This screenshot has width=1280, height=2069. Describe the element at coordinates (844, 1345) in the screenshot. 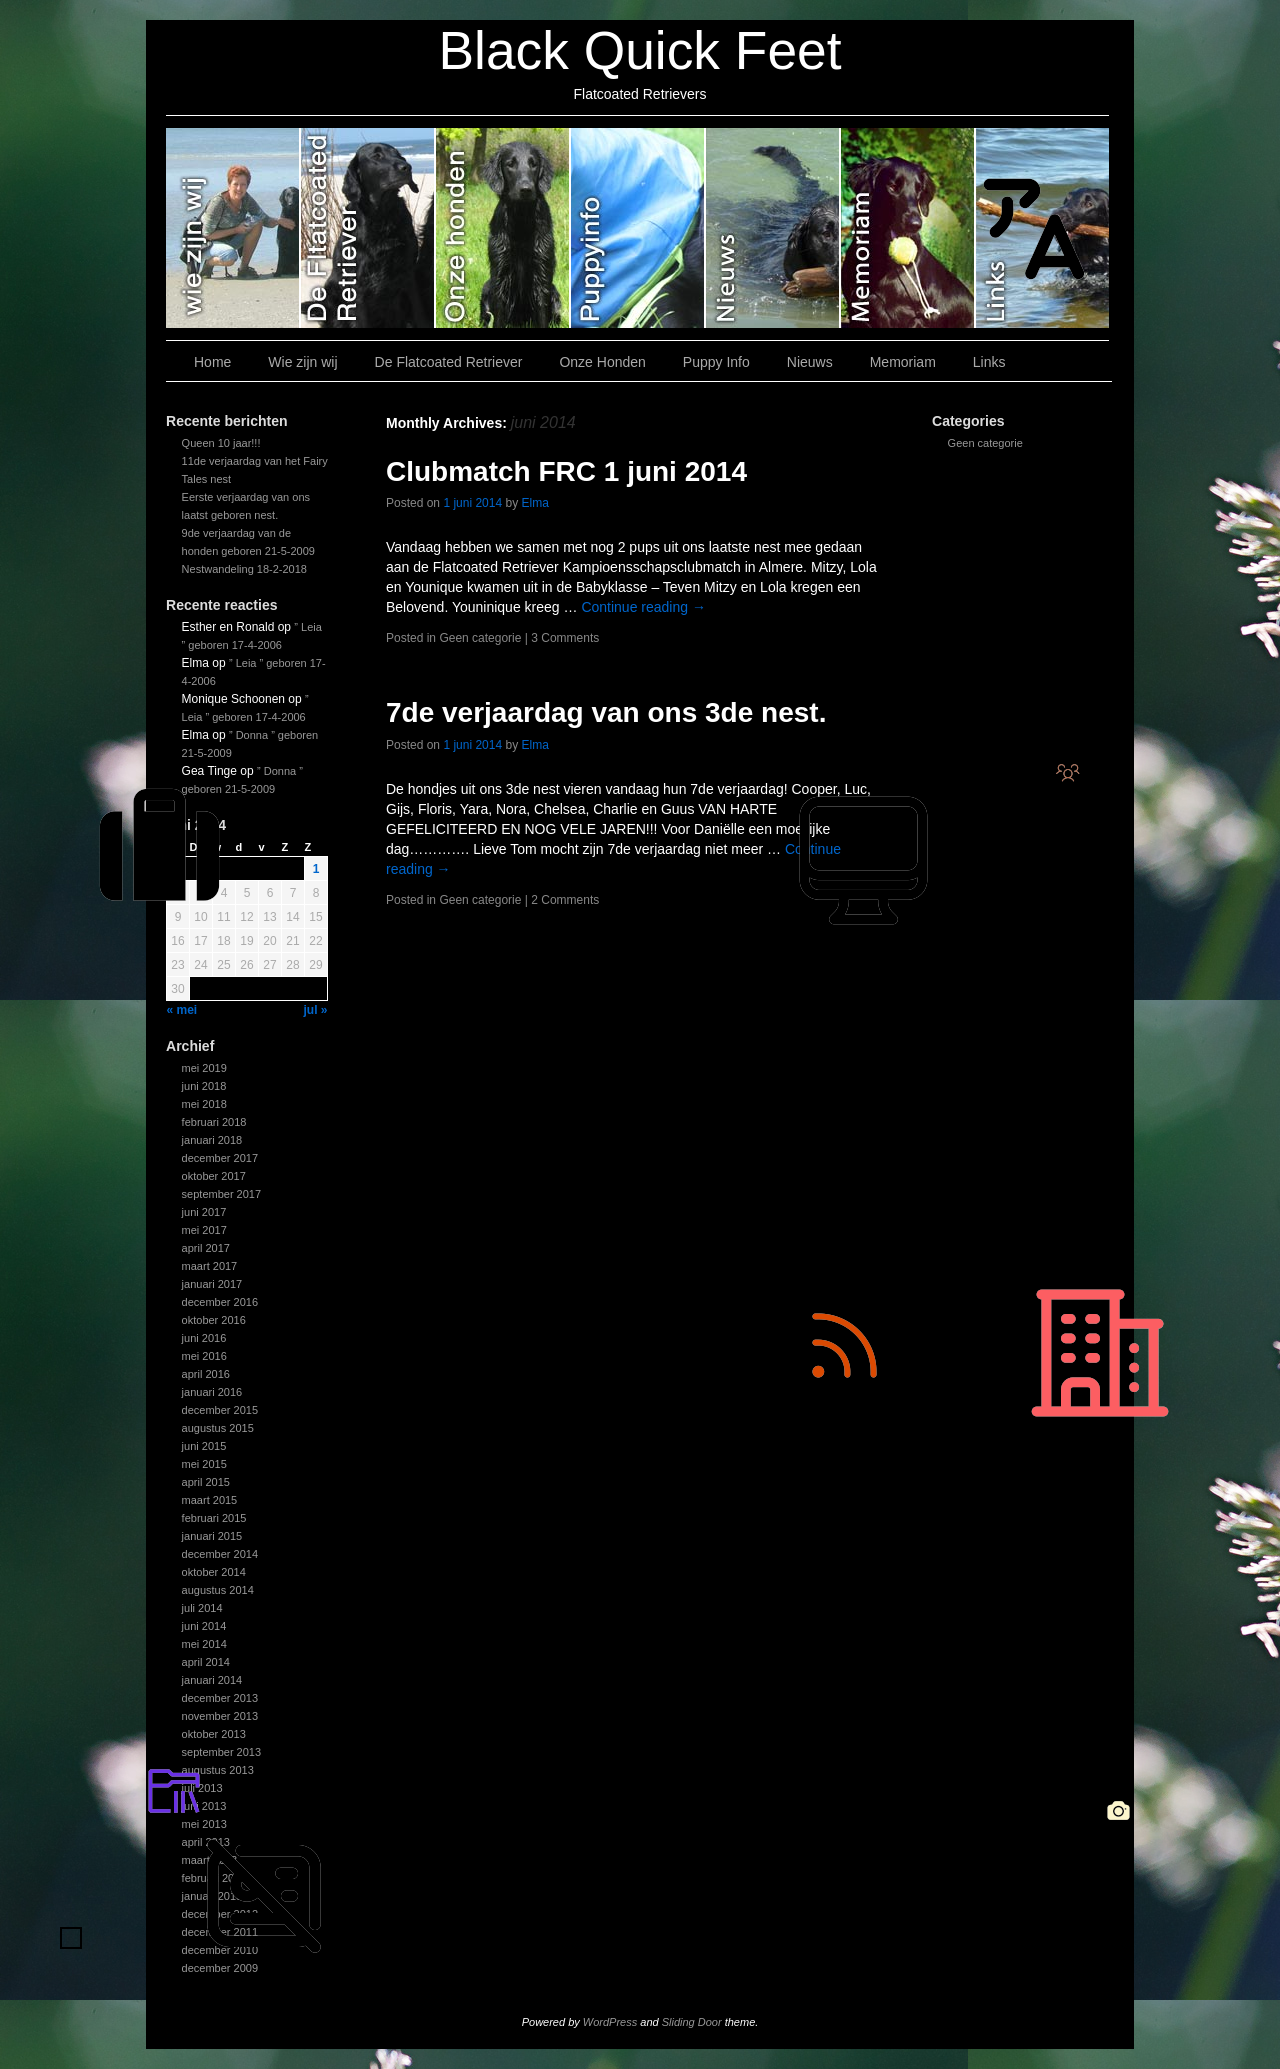

I see `subscribe to RSS feed` at that location.